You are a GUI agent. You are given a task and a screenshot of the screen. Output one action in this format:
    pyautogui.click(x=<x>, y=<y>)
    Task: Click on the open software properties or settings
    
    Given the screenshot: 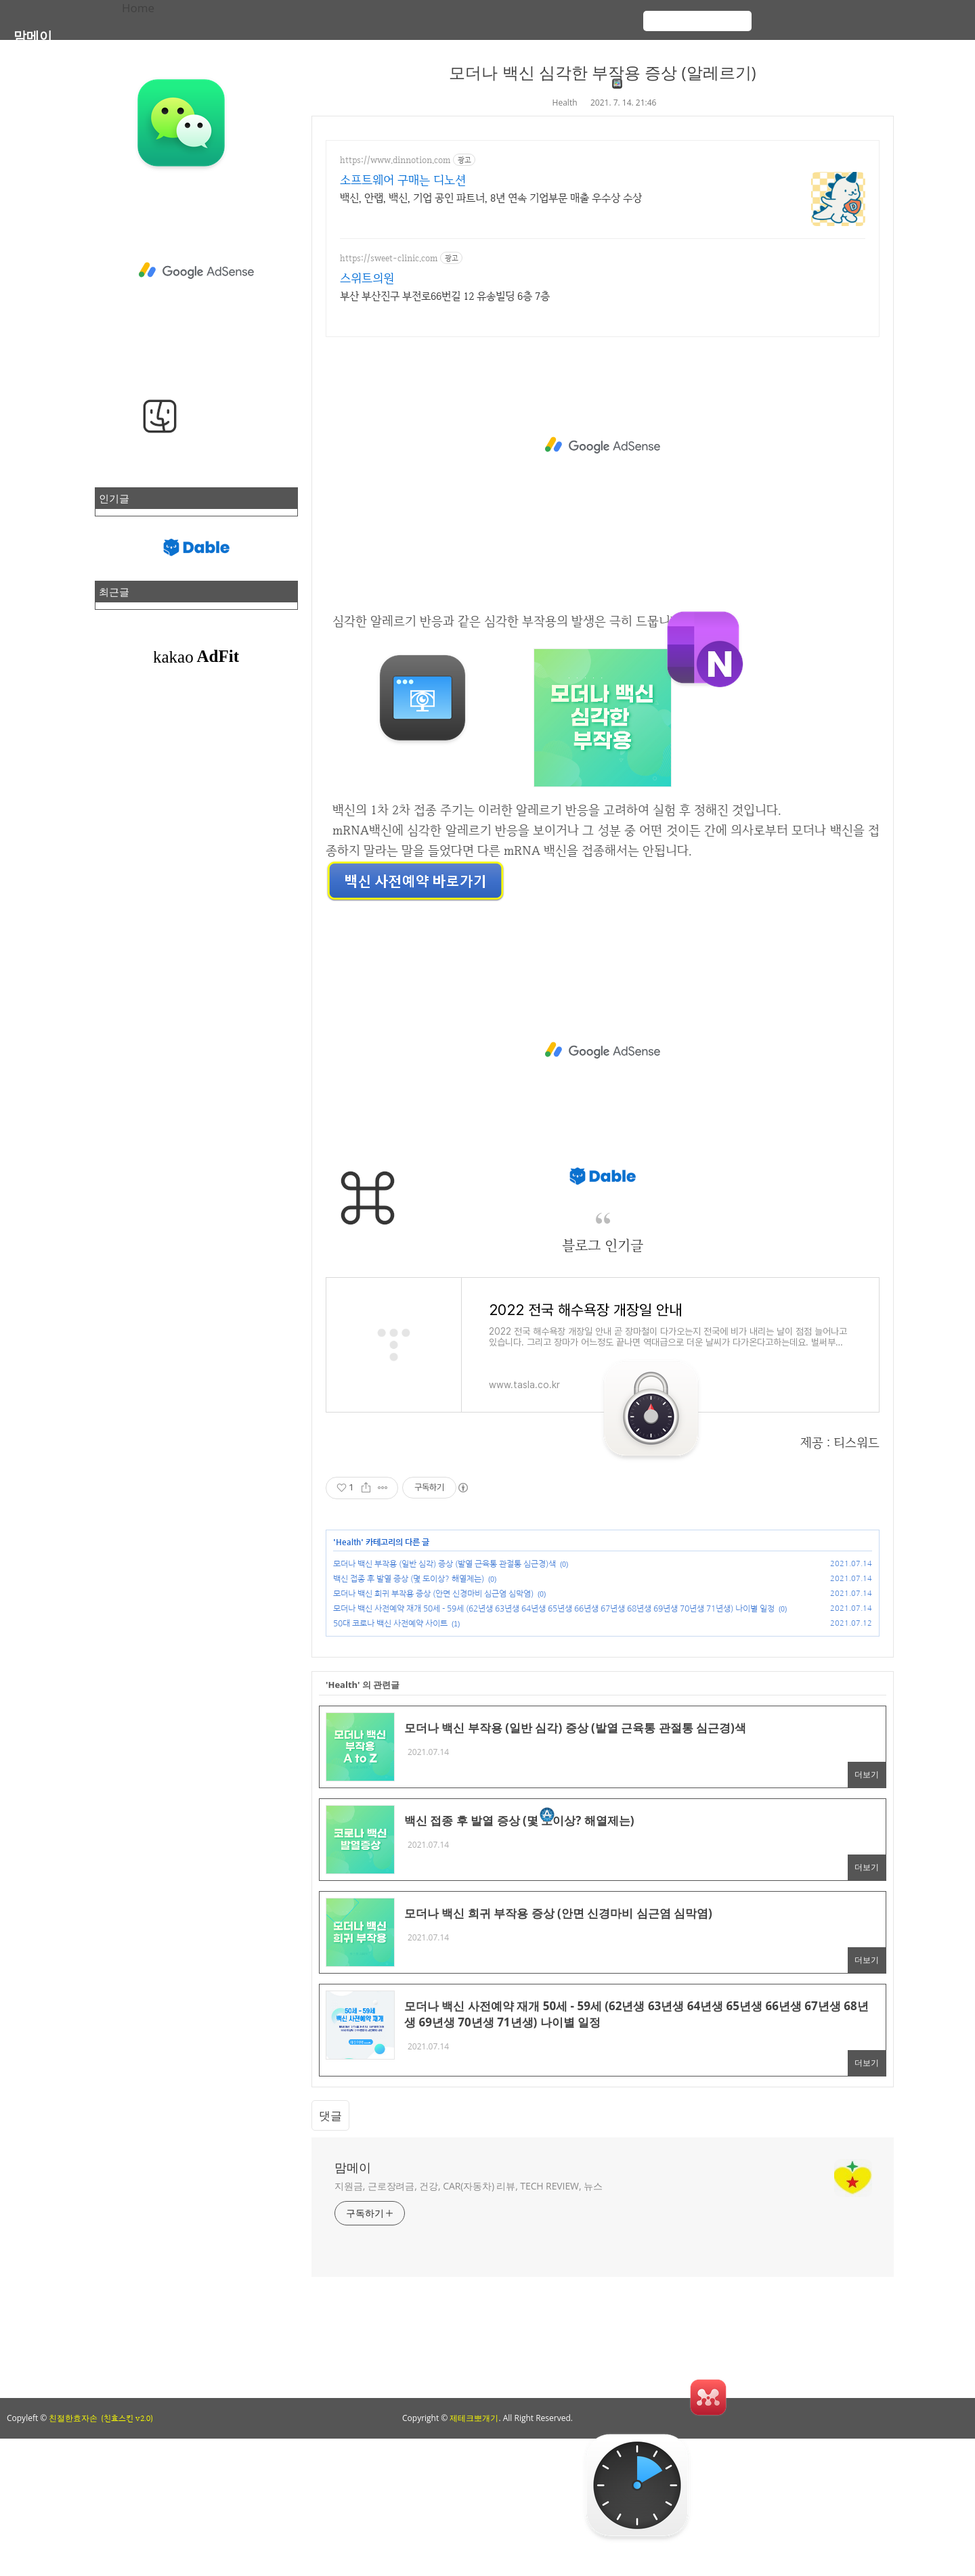 What is the action you would take?
    pyautogui.click(x=547, y=1815)
    